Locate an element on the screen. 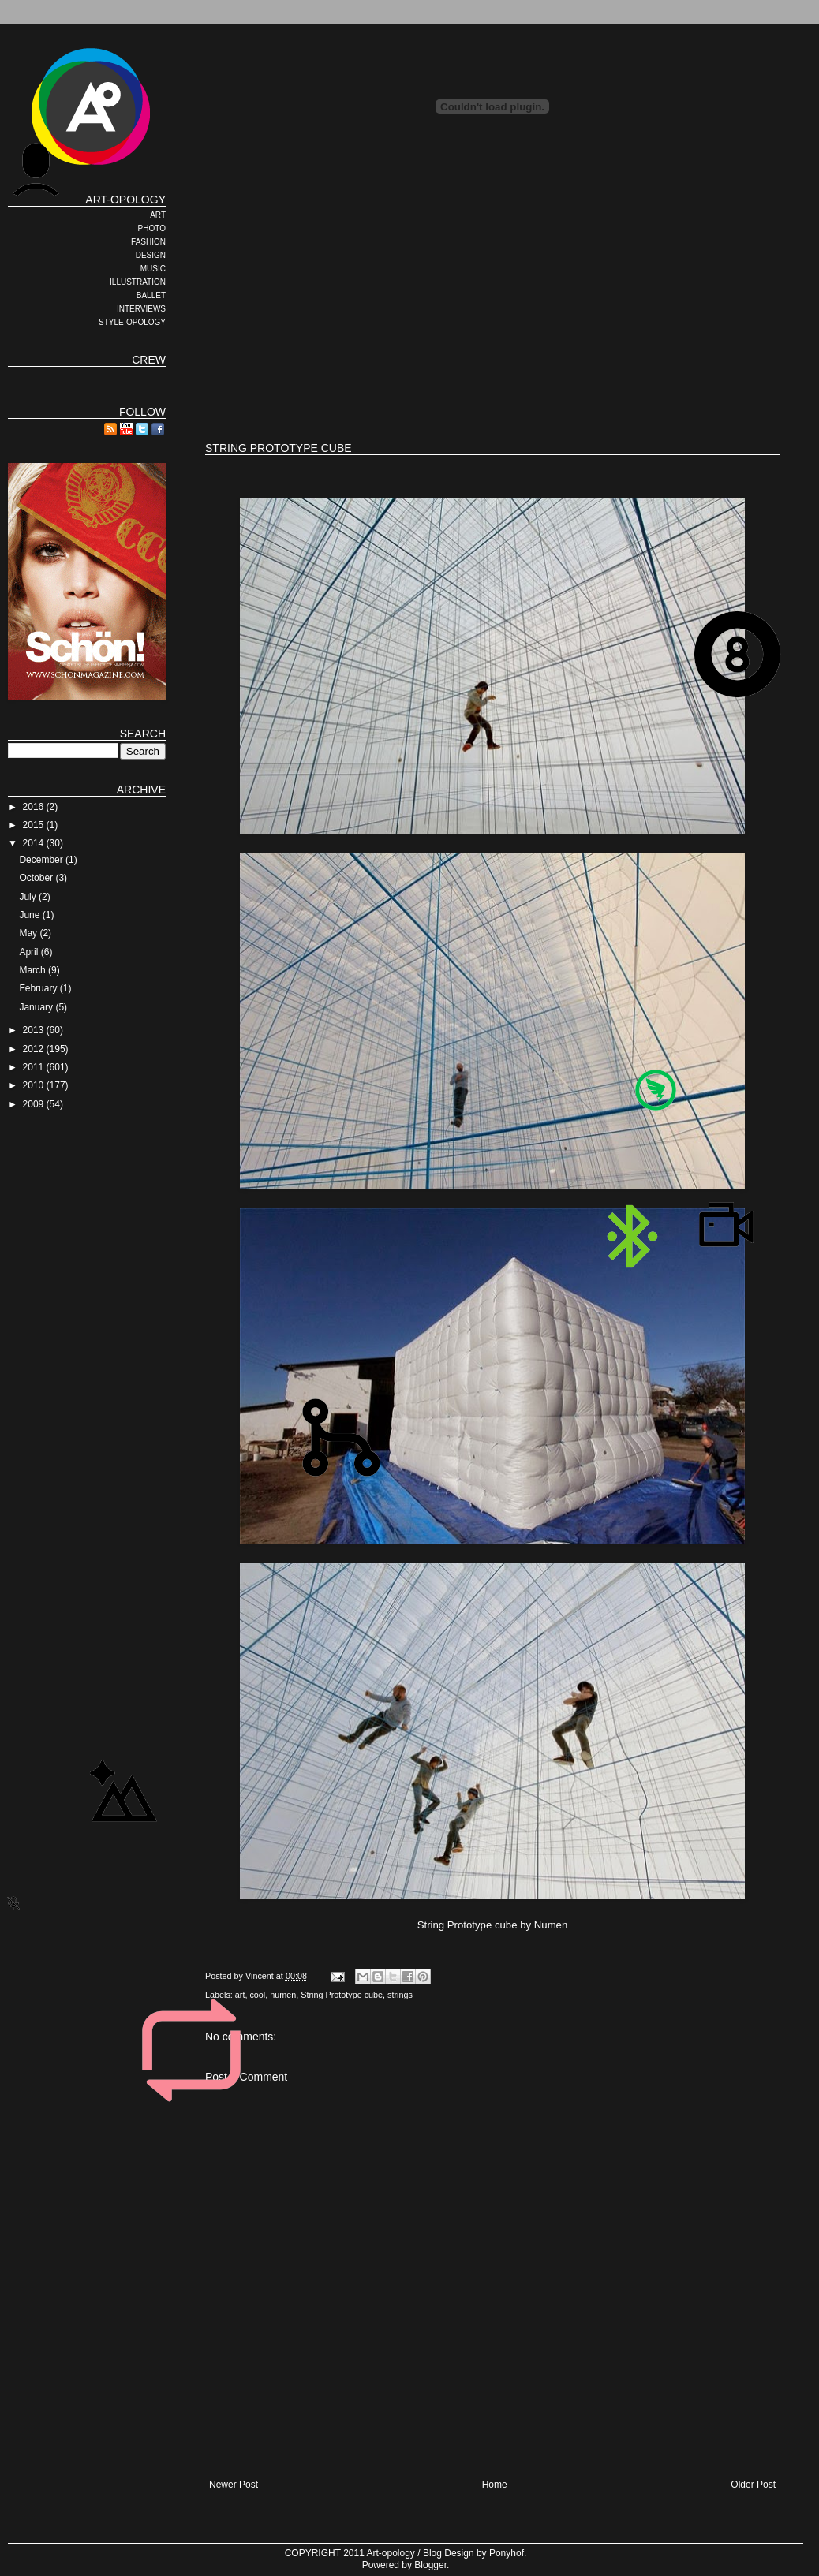 The width and height of the screenshot is (819, 2576). view your profile is located at coordinates (36, 170).